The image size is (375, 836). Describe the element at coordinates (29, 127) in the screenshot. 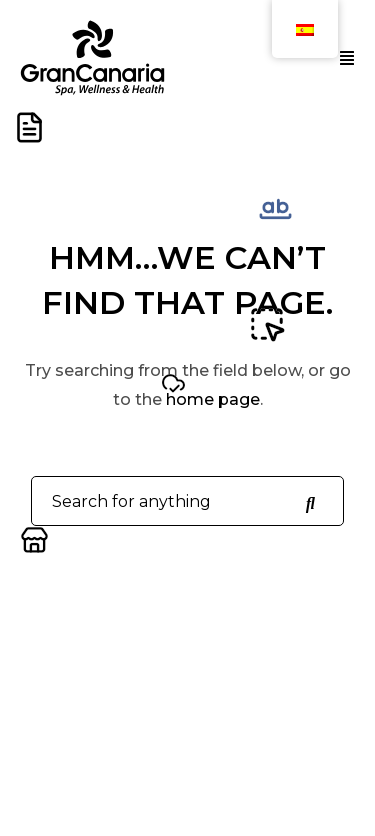

I see `view document contents` at that location.